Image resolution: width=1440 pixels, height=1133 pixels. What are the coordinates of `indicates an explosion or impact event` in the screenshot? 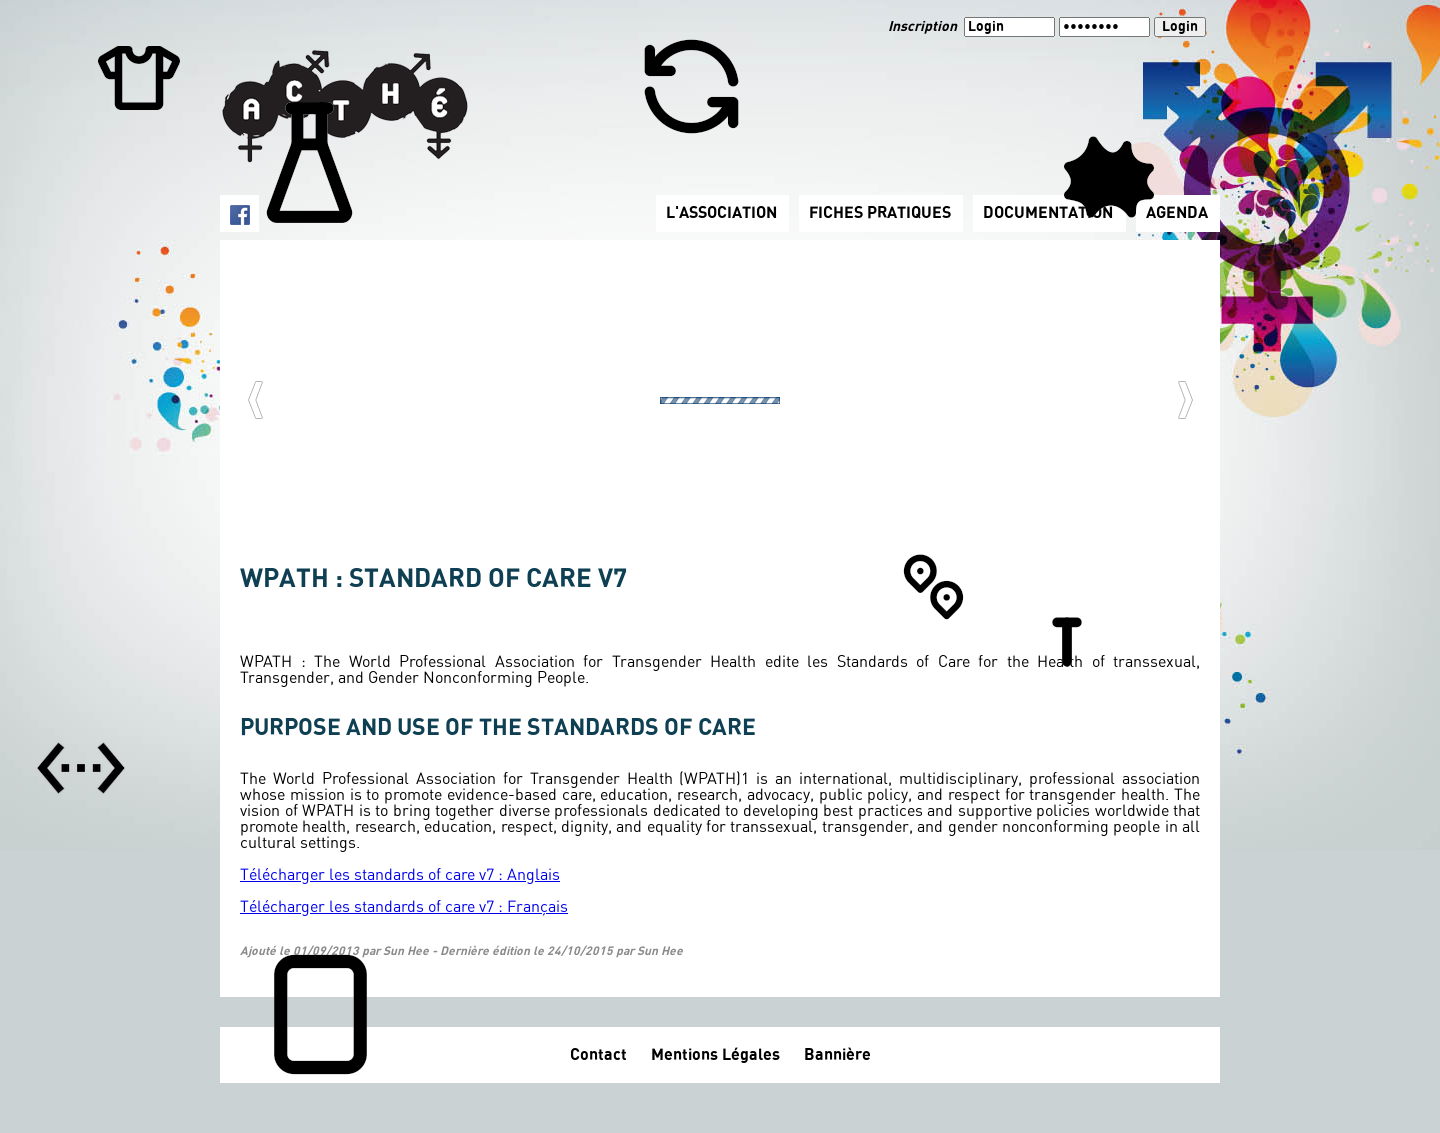 It's located at (1109, 177).